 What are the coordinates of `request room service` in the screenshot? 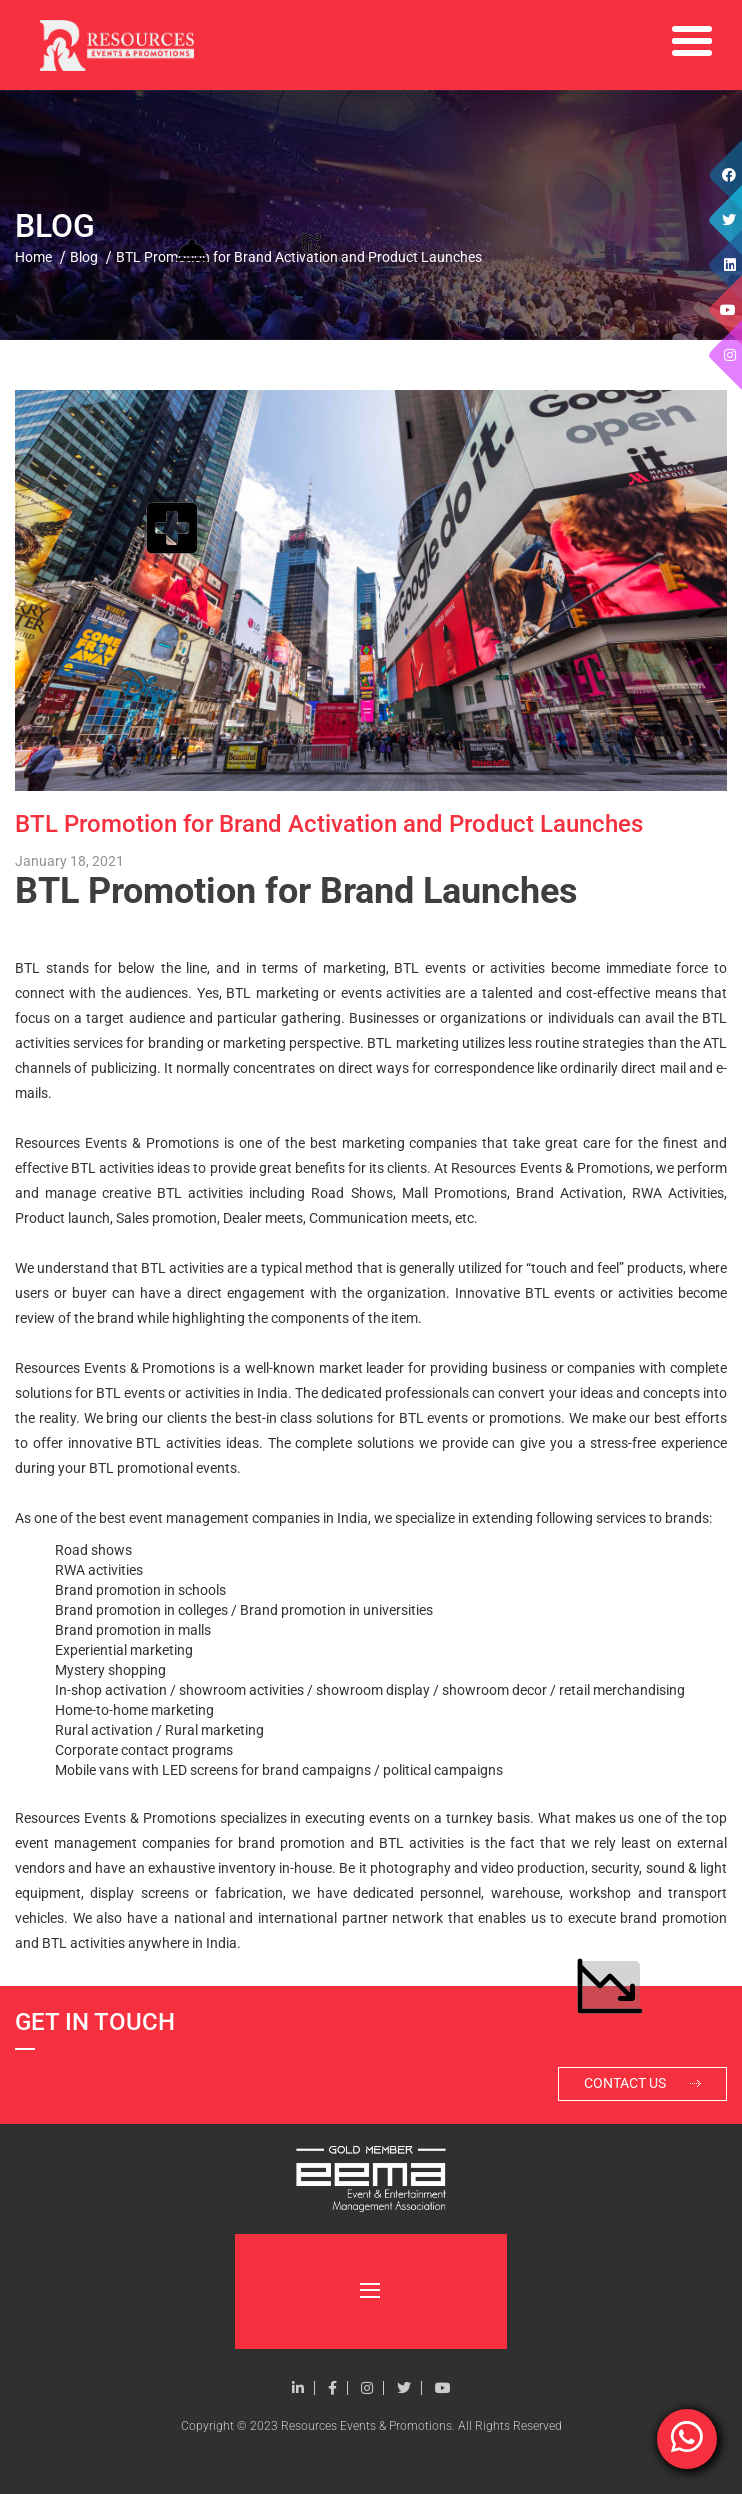 It's located at (192, 250).